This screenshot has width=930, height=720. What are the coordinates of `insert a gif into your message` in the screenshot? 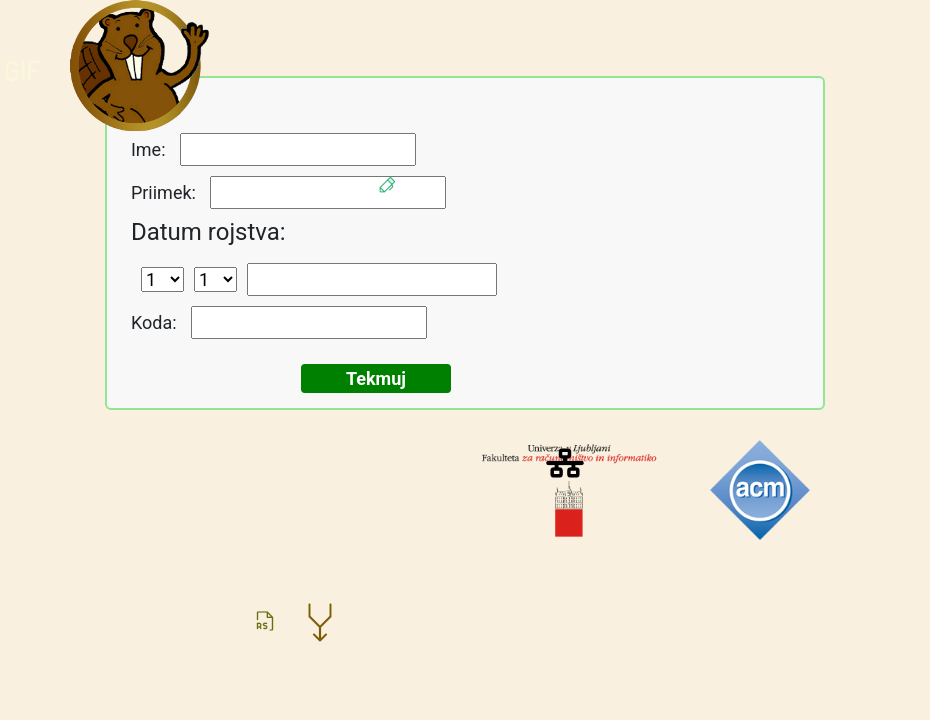 It's located at (22, 71).